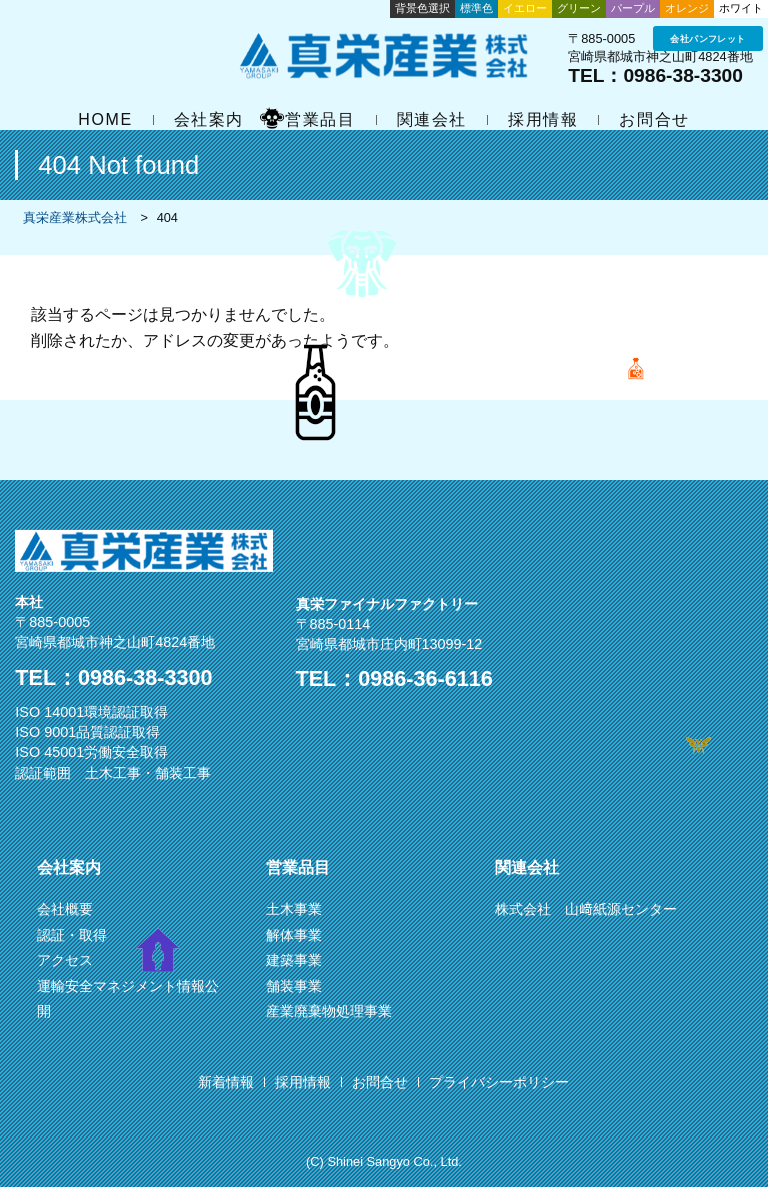  What do you see at coordinates (698, 745) in the screenshot?
I see `cicada or insect-themed game element` at bounding box center [698, 745].